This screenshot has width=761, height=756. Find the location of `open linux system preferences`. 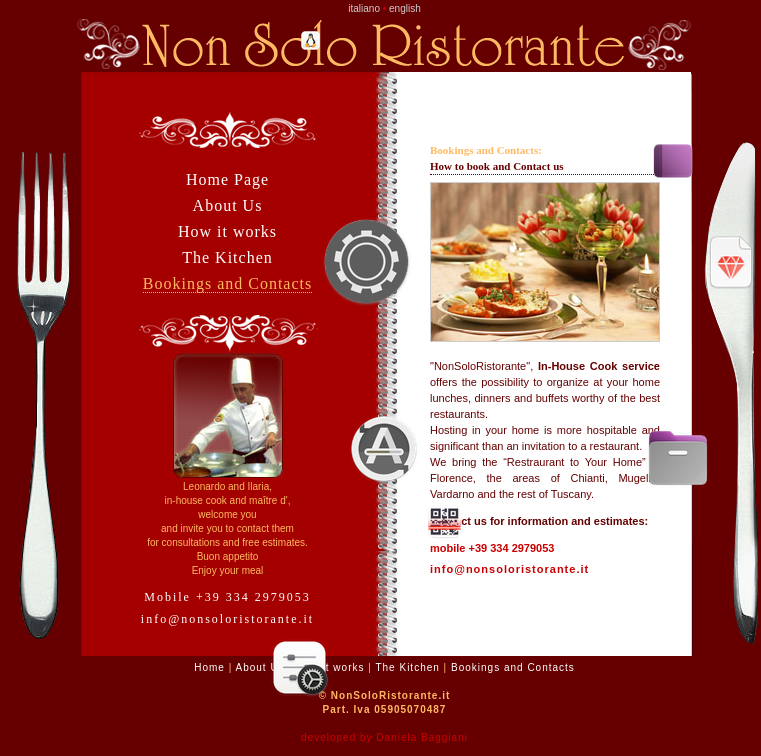

open linux system preferences is located at coordinates (310, 40).